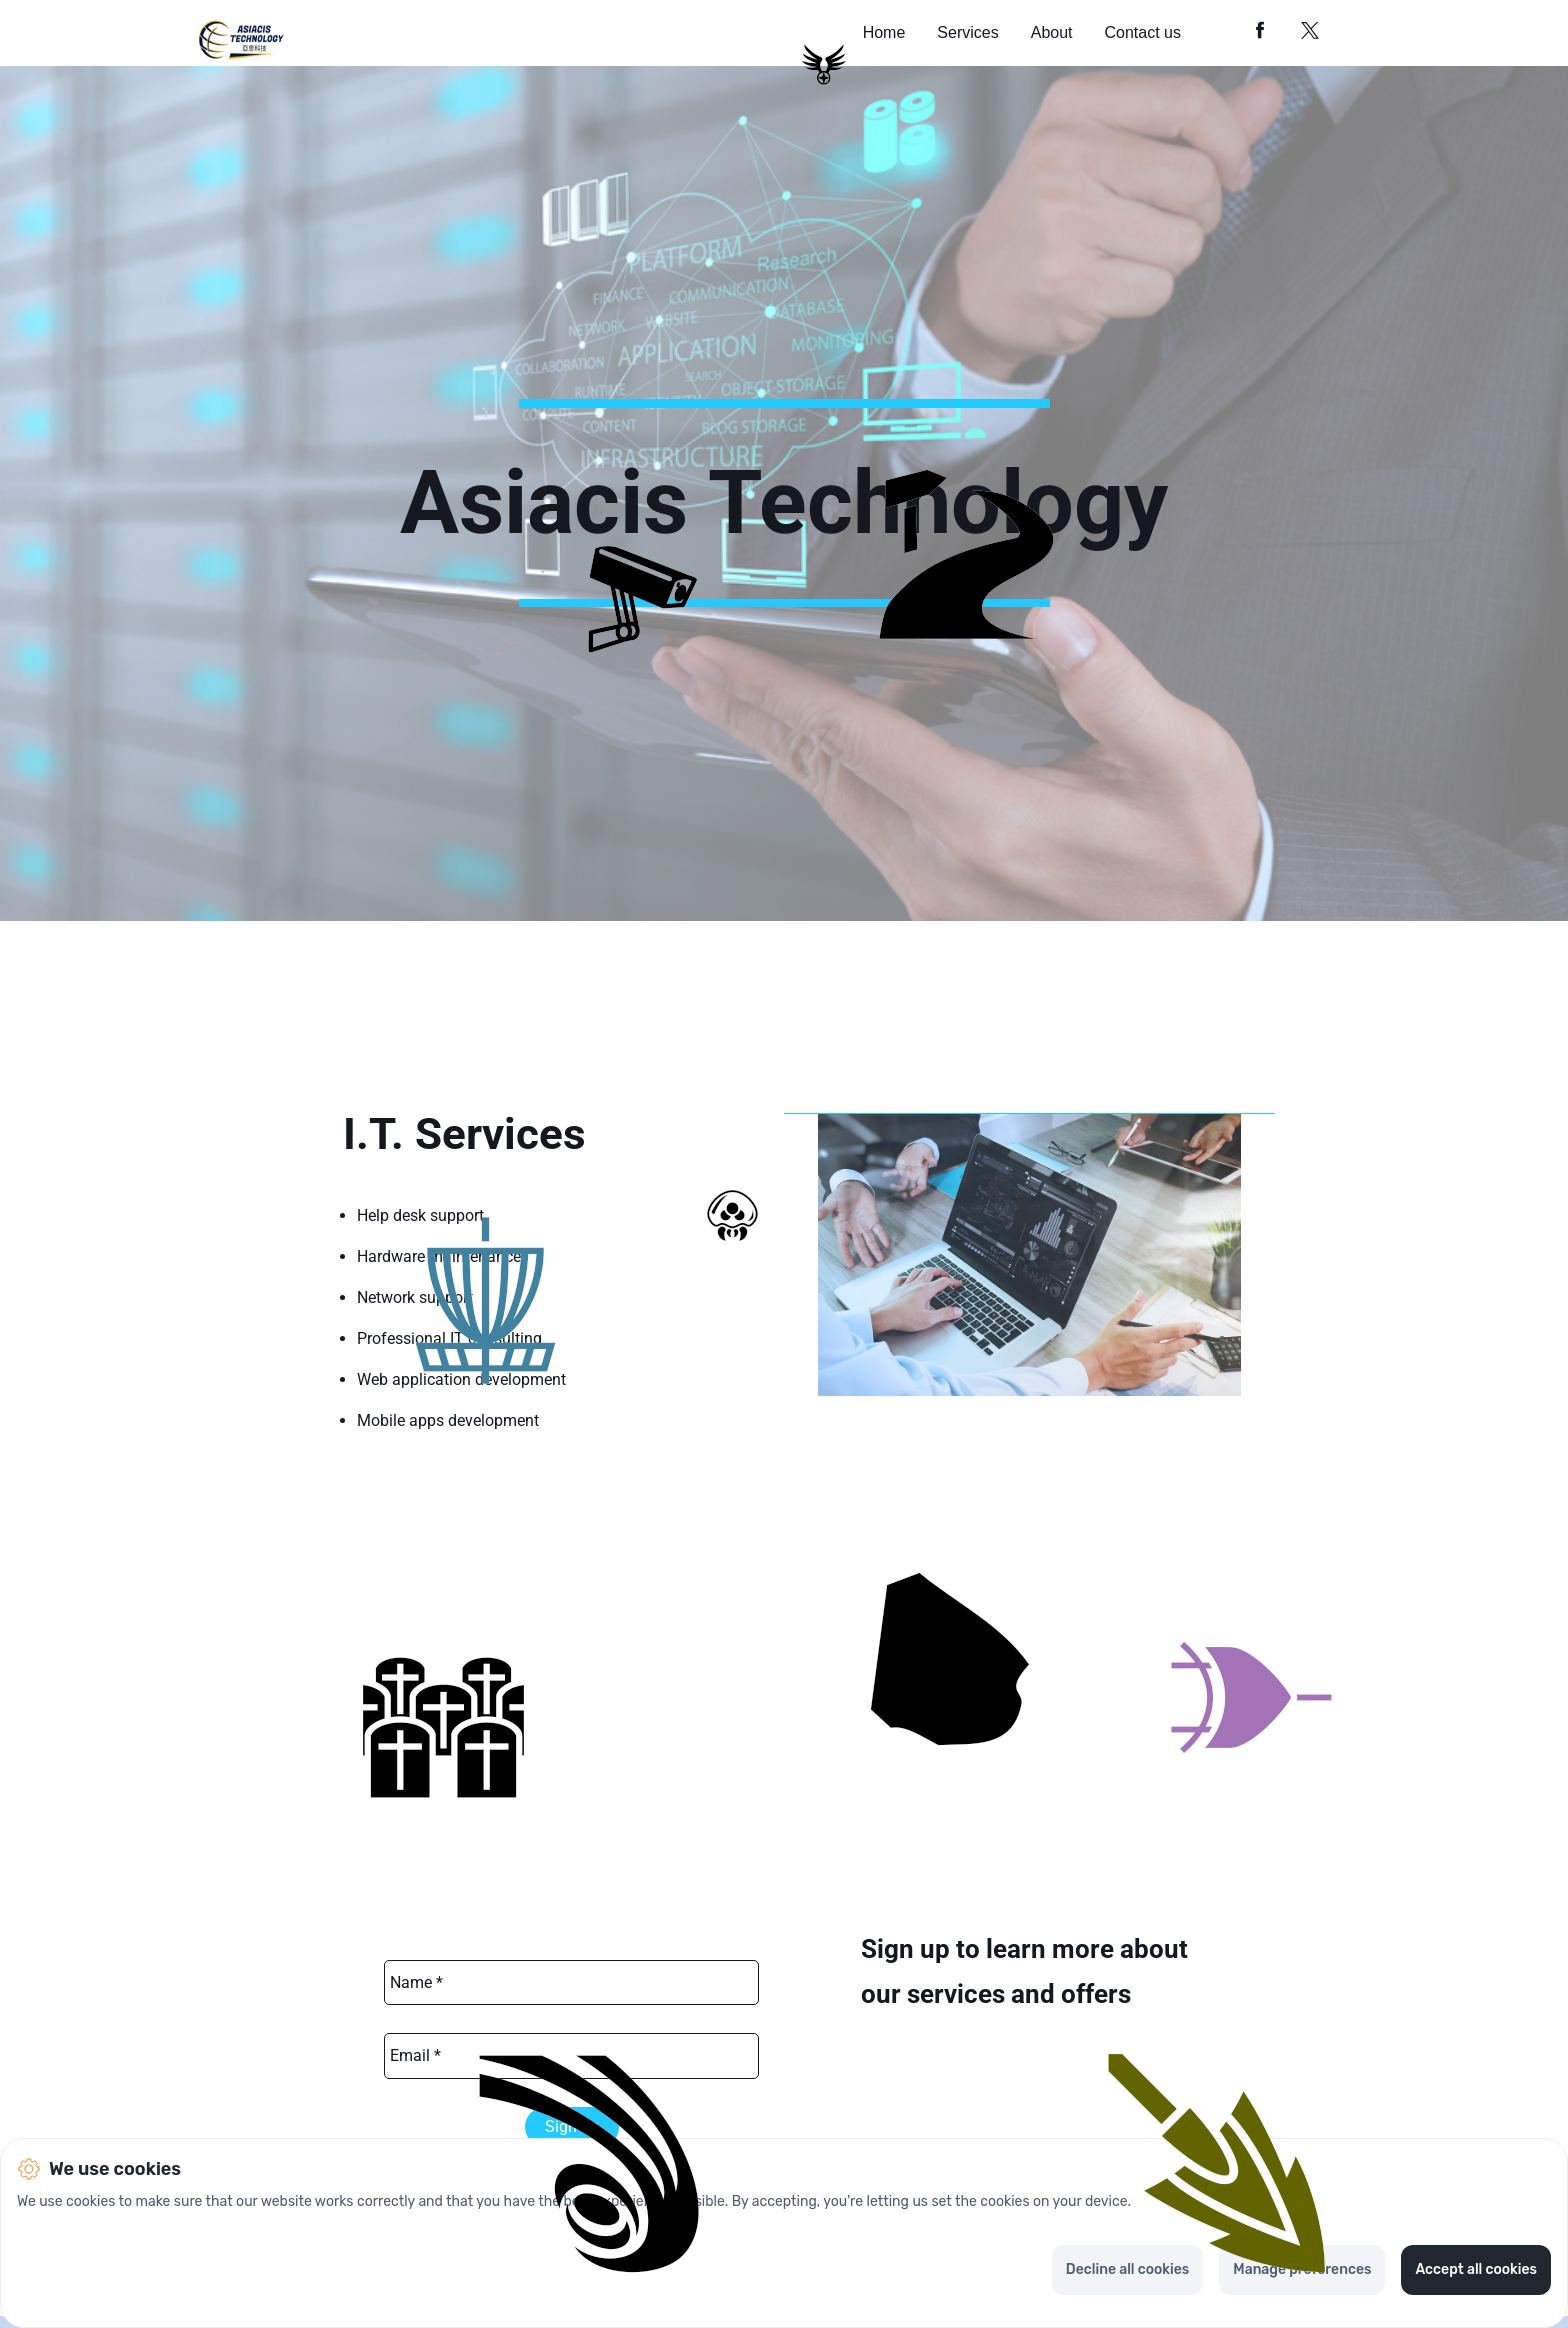 The width and height of the screenshot is (1568, 2328). What do you see at coordinates (485, 1300) in the screenshot?
I see `access disc golf course information` at bounding box center [485, 1300].